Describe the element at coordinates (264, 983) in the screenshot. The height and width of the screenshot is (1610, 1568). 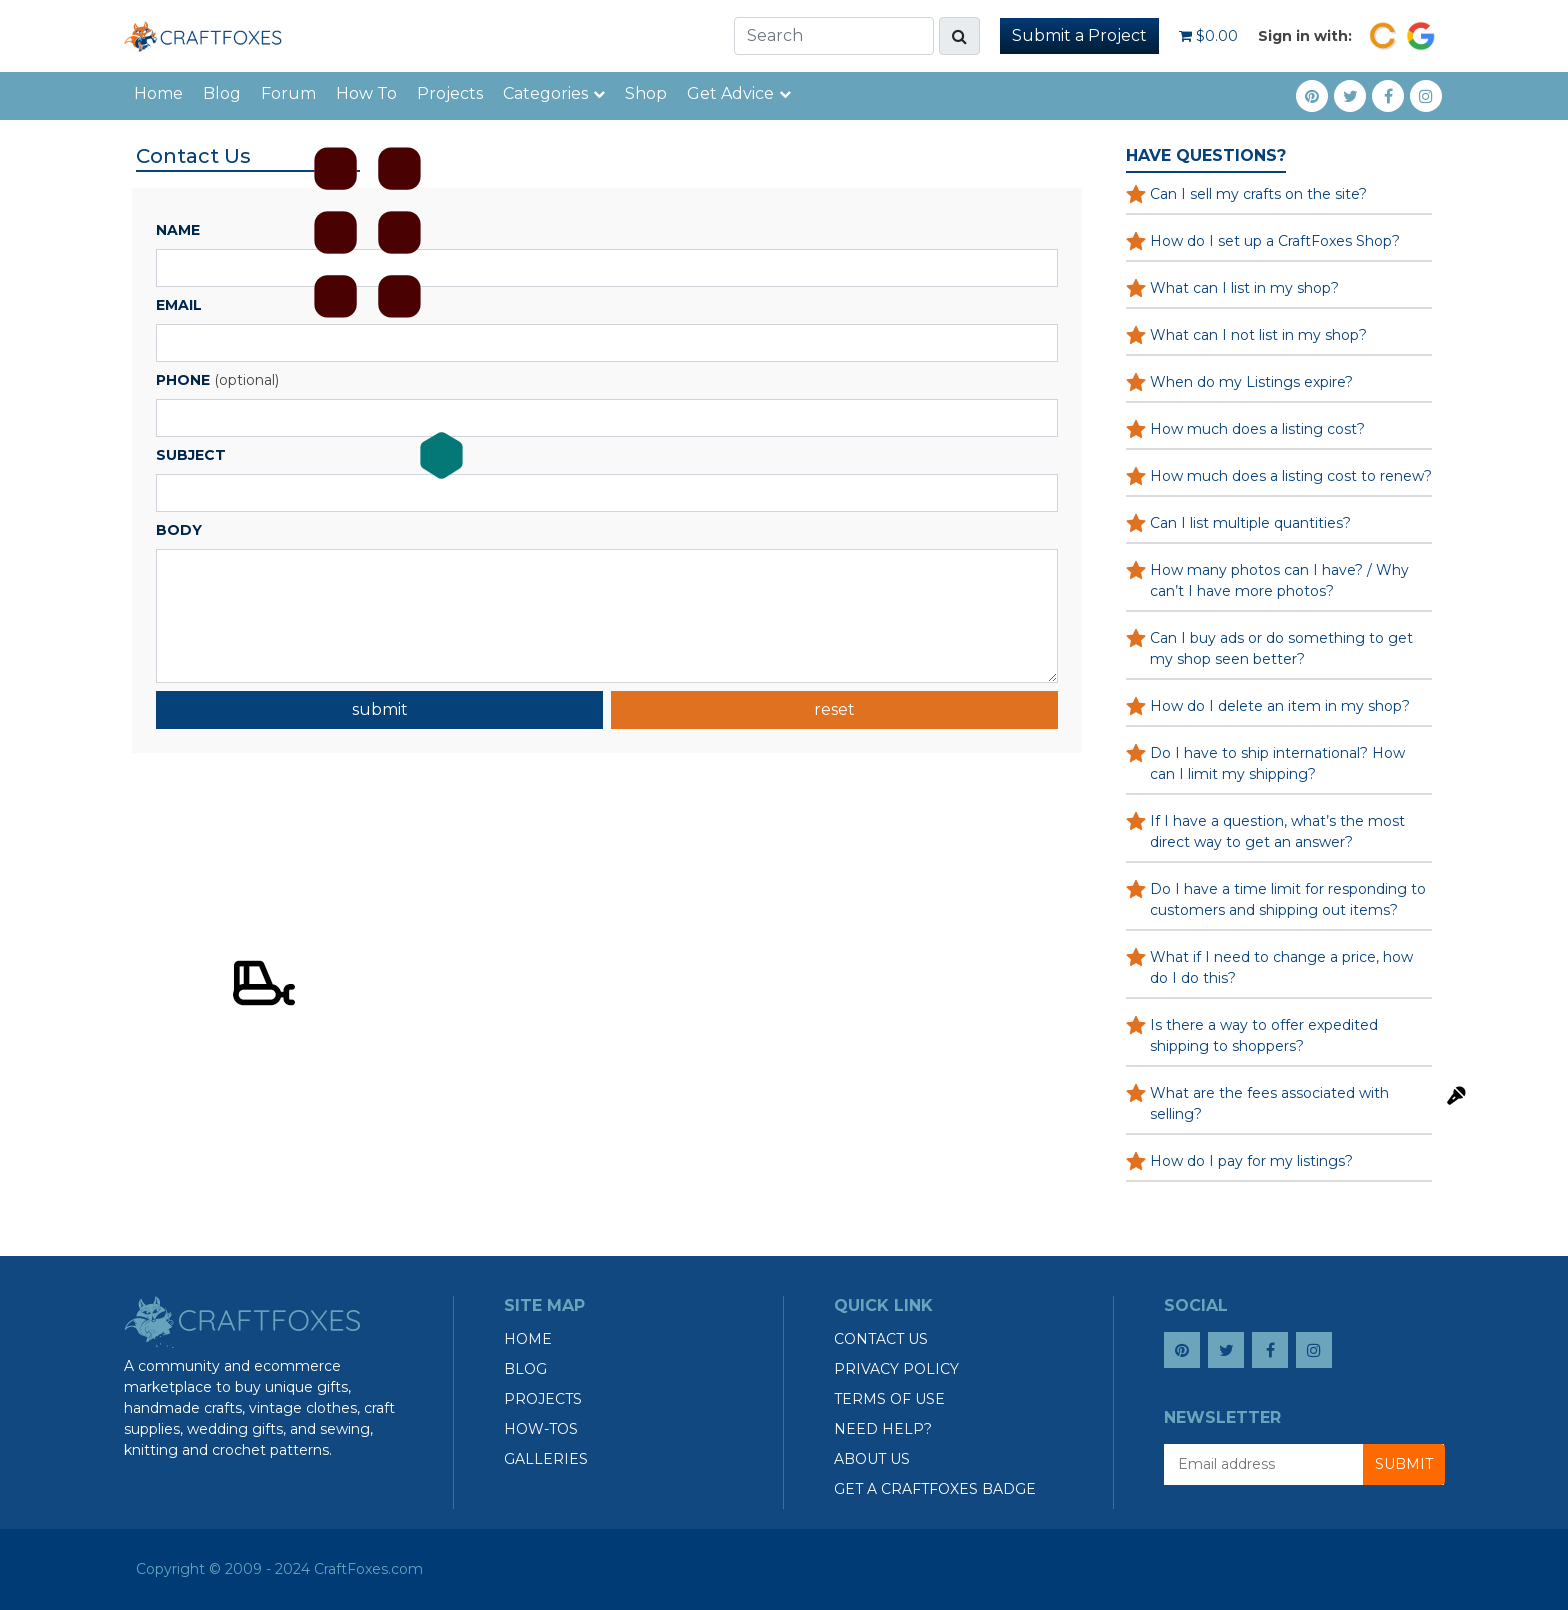
I see `construction or building project category` at that location.